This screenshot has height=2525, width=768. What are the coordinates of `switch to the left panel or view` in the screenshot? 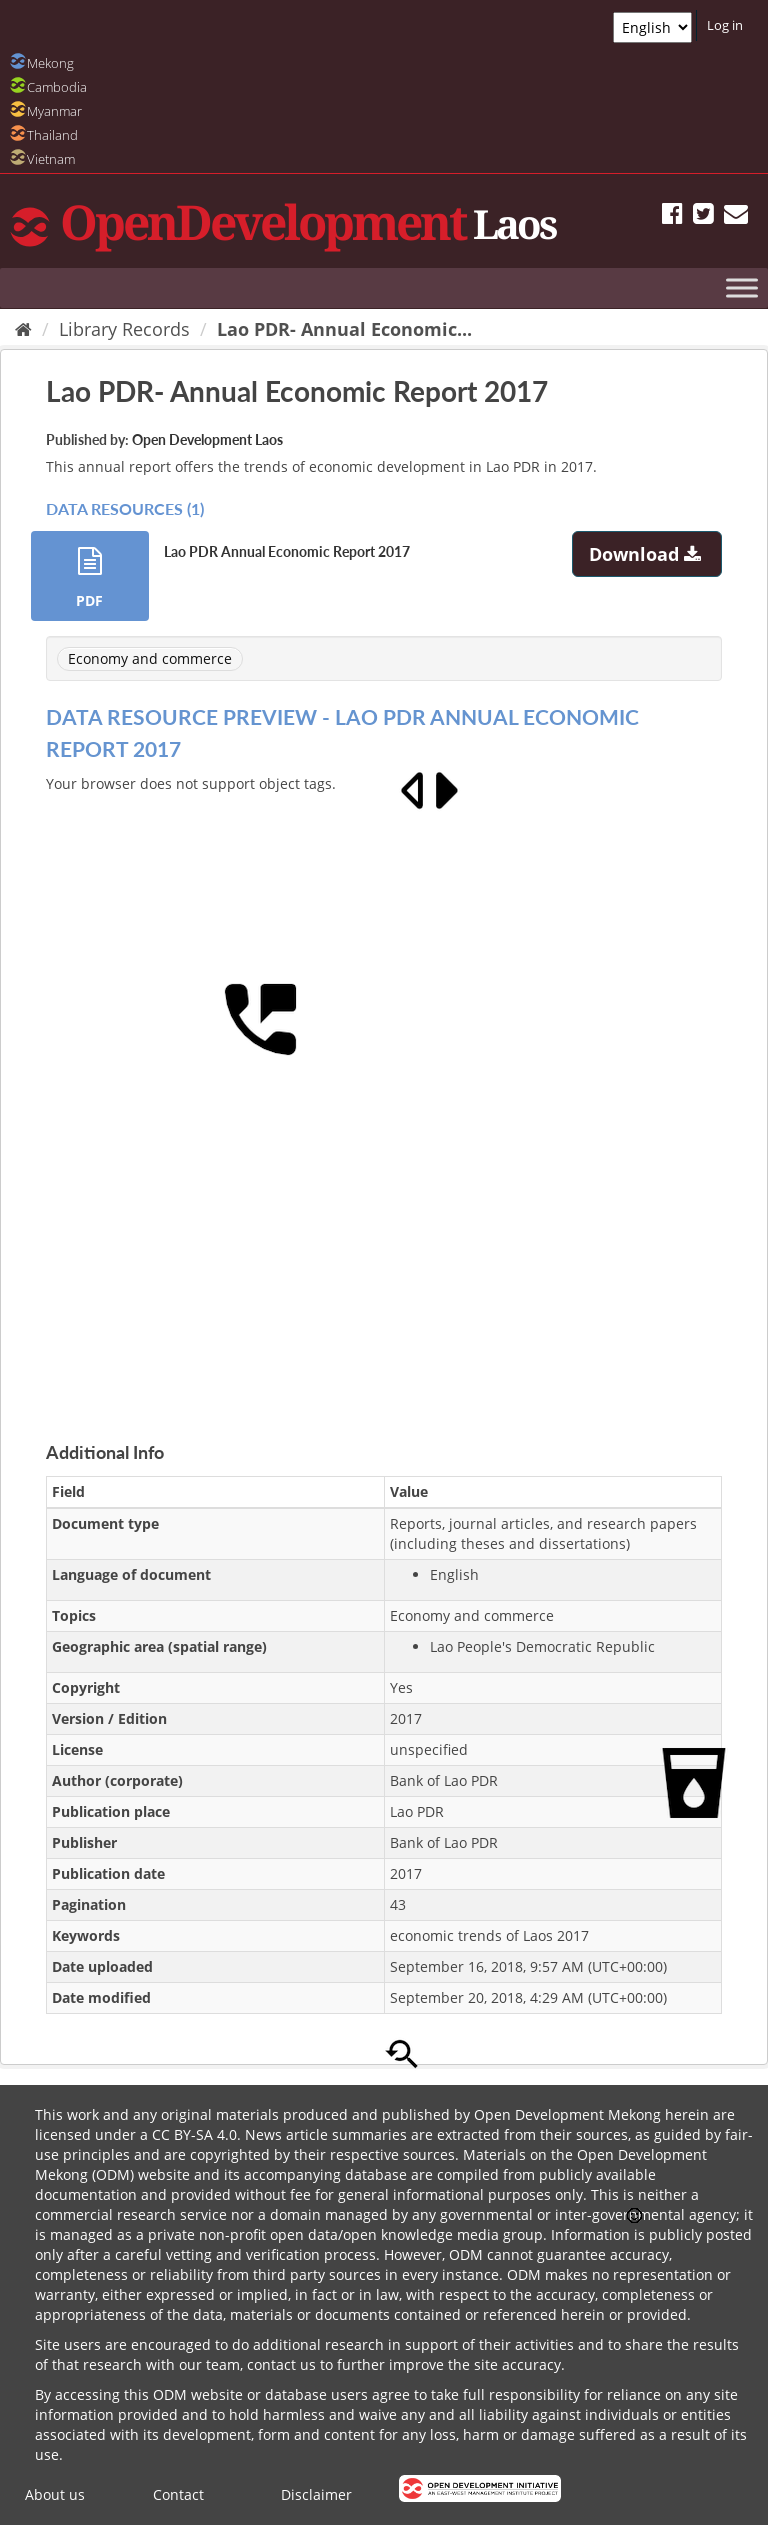 It's located at (429, 790).